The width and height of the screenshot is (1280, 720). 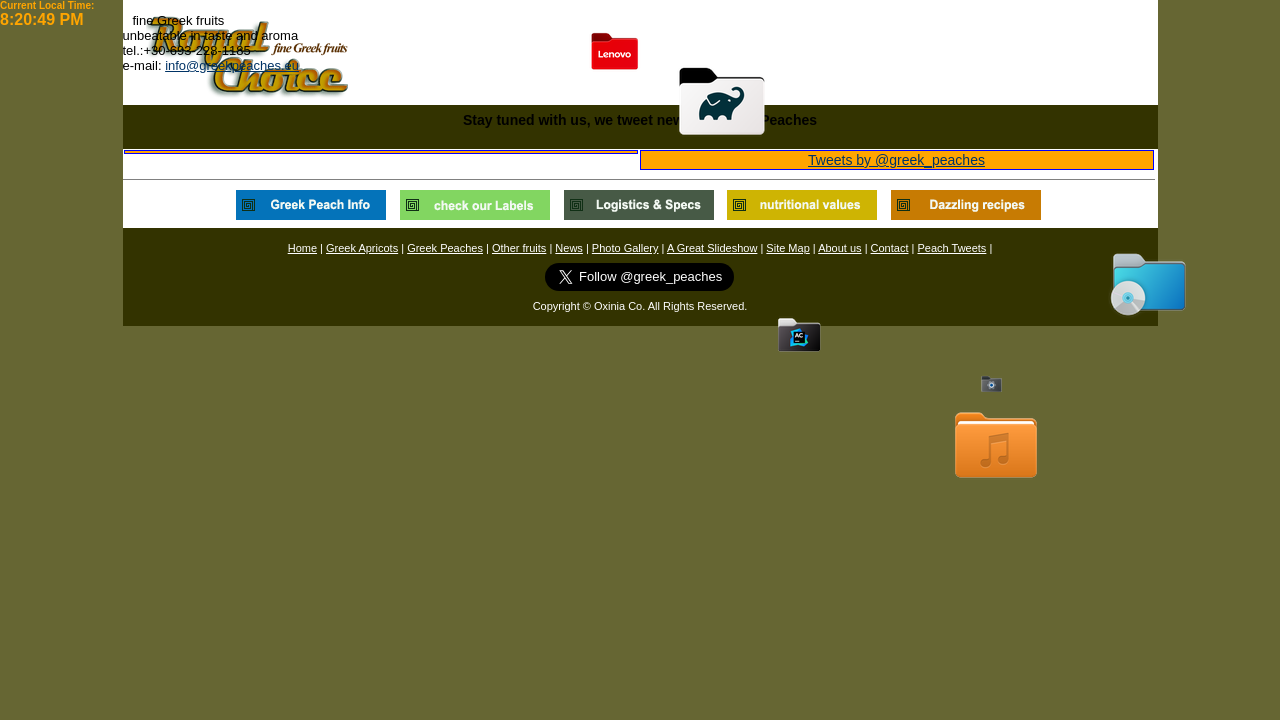 I want to click on folder containing gradle build files, so click(x=721, y=103).